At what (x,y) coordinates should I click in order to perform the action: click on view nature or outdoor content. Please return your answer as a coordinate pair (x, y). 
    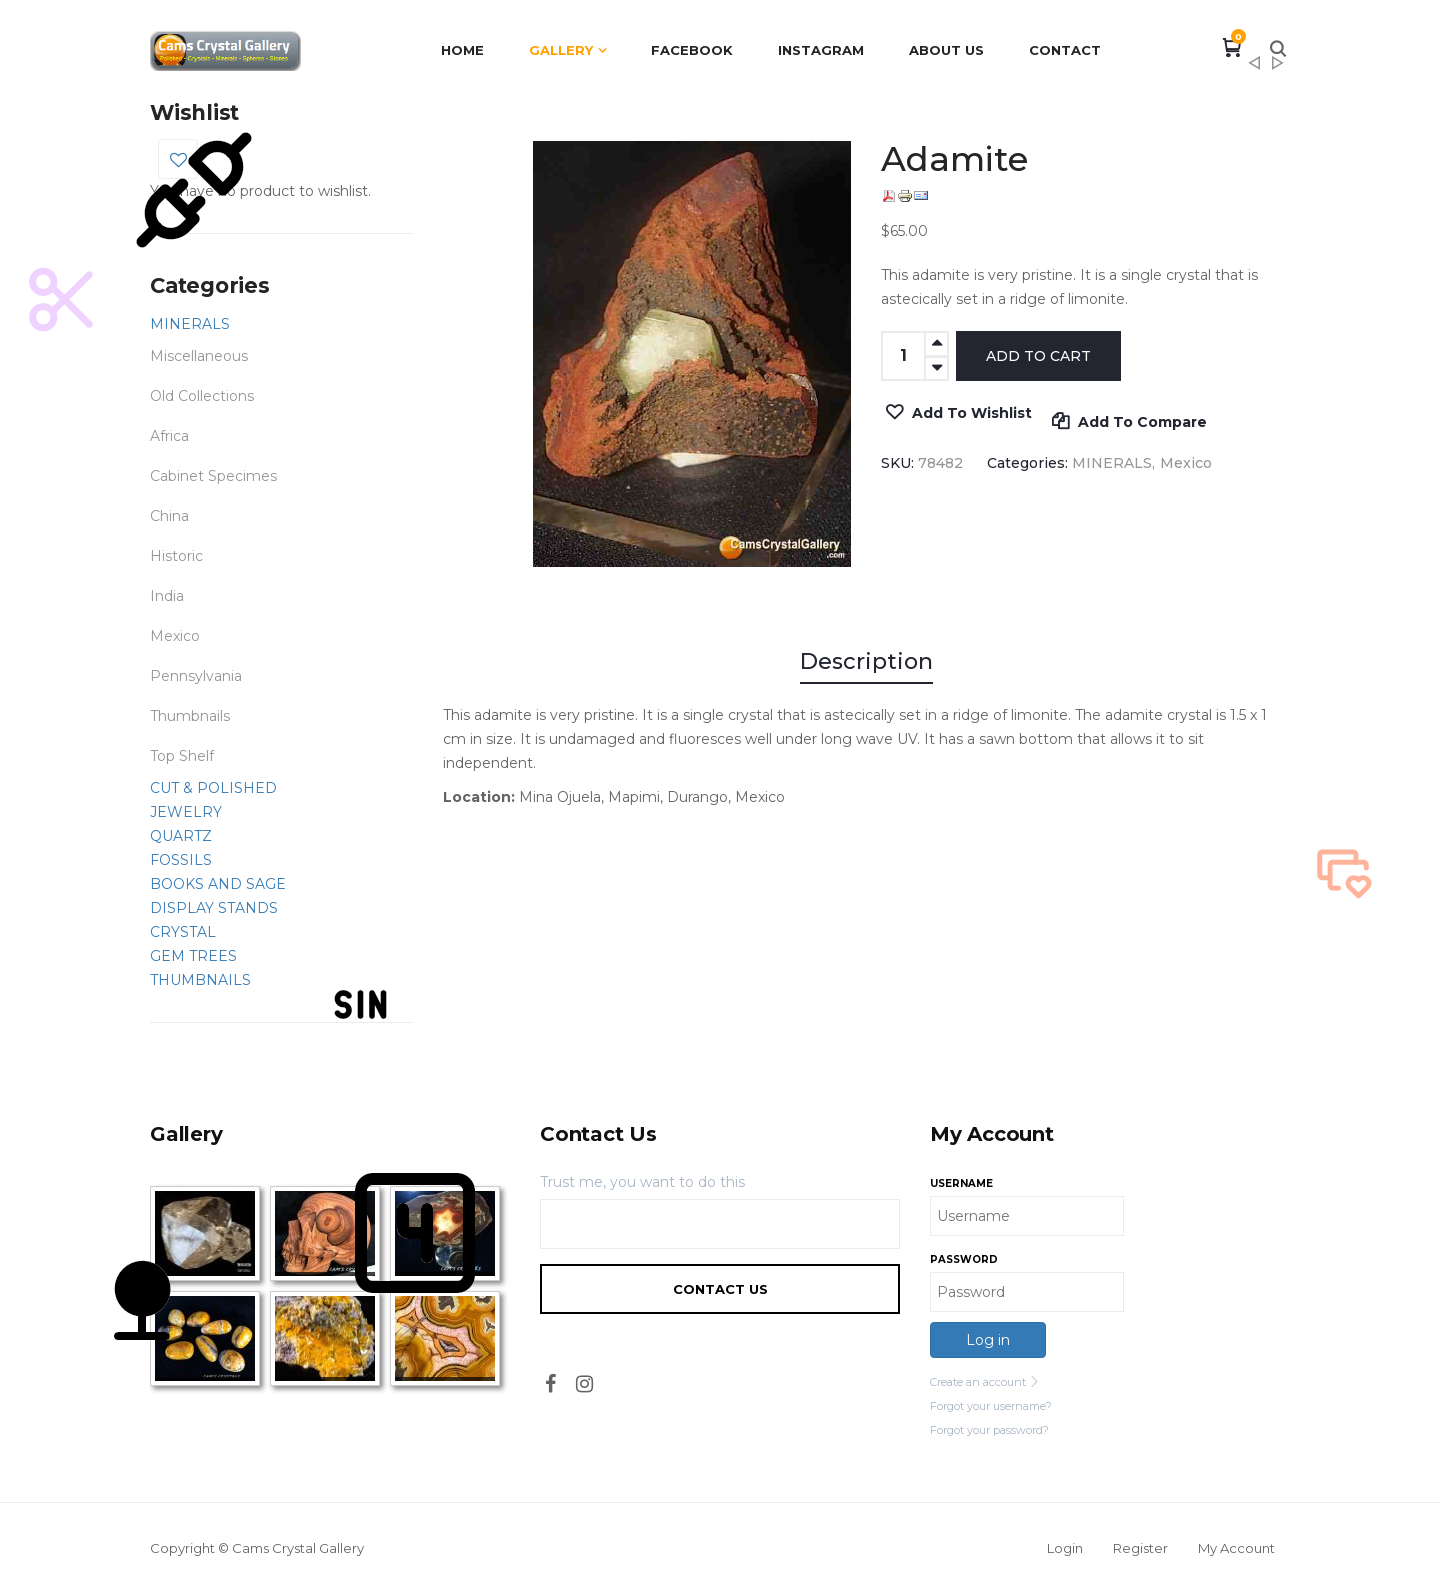
    Looking at the image, I should click on (142, 1300).